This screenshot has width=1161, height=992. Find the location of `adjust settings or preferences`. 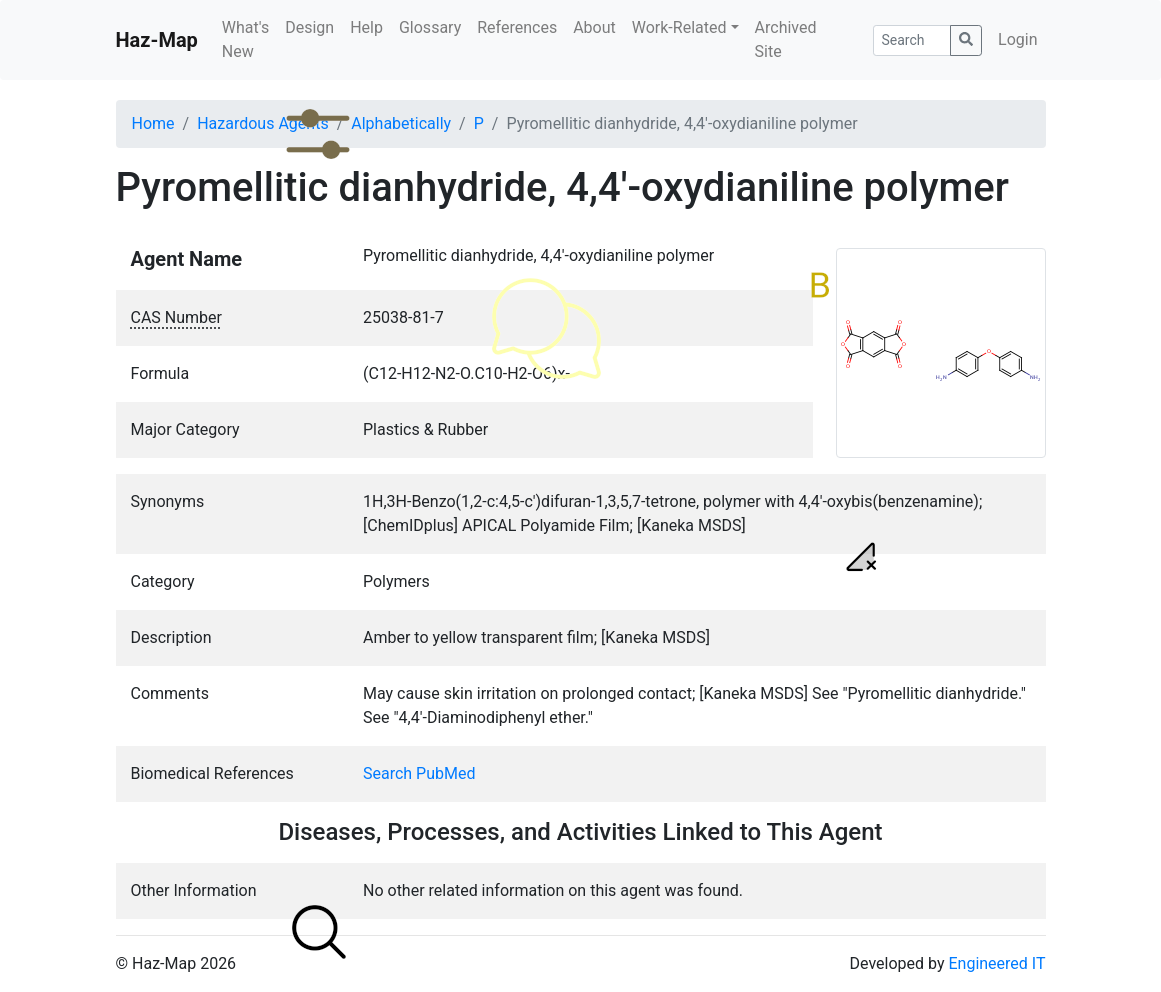

adjust settings or preferences is located at coordinates (318, 134).